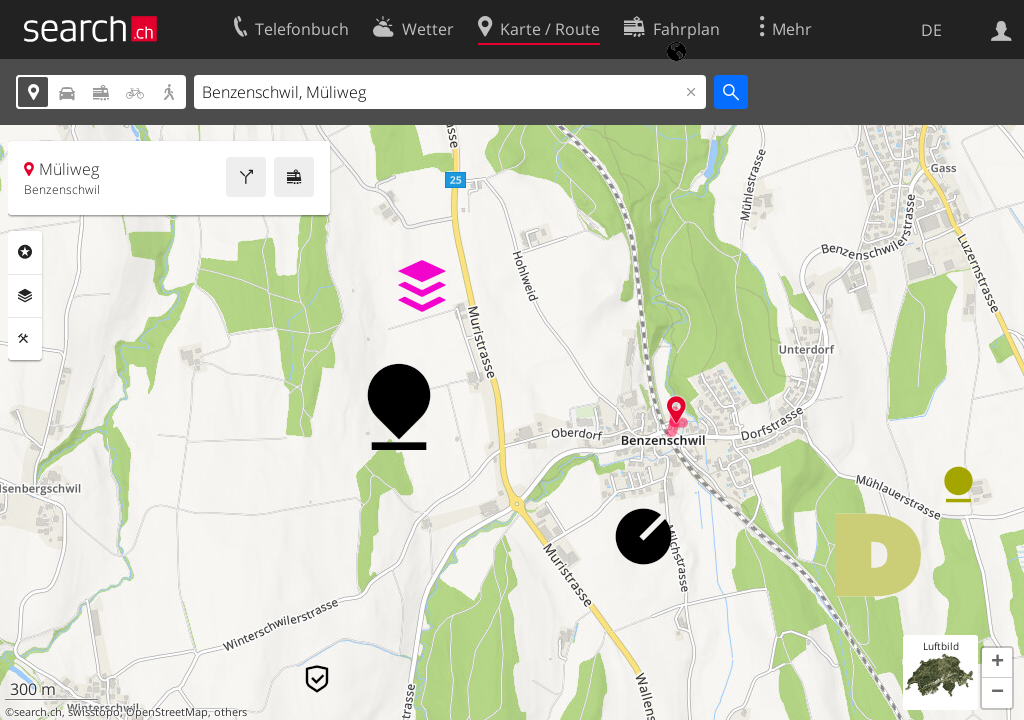 This screenshot has height=720, width=1024. What do you see at coordinates (317, 679) in the screenshot?
I see `indicates verified security or protection status` at bounding box center [317, 679].